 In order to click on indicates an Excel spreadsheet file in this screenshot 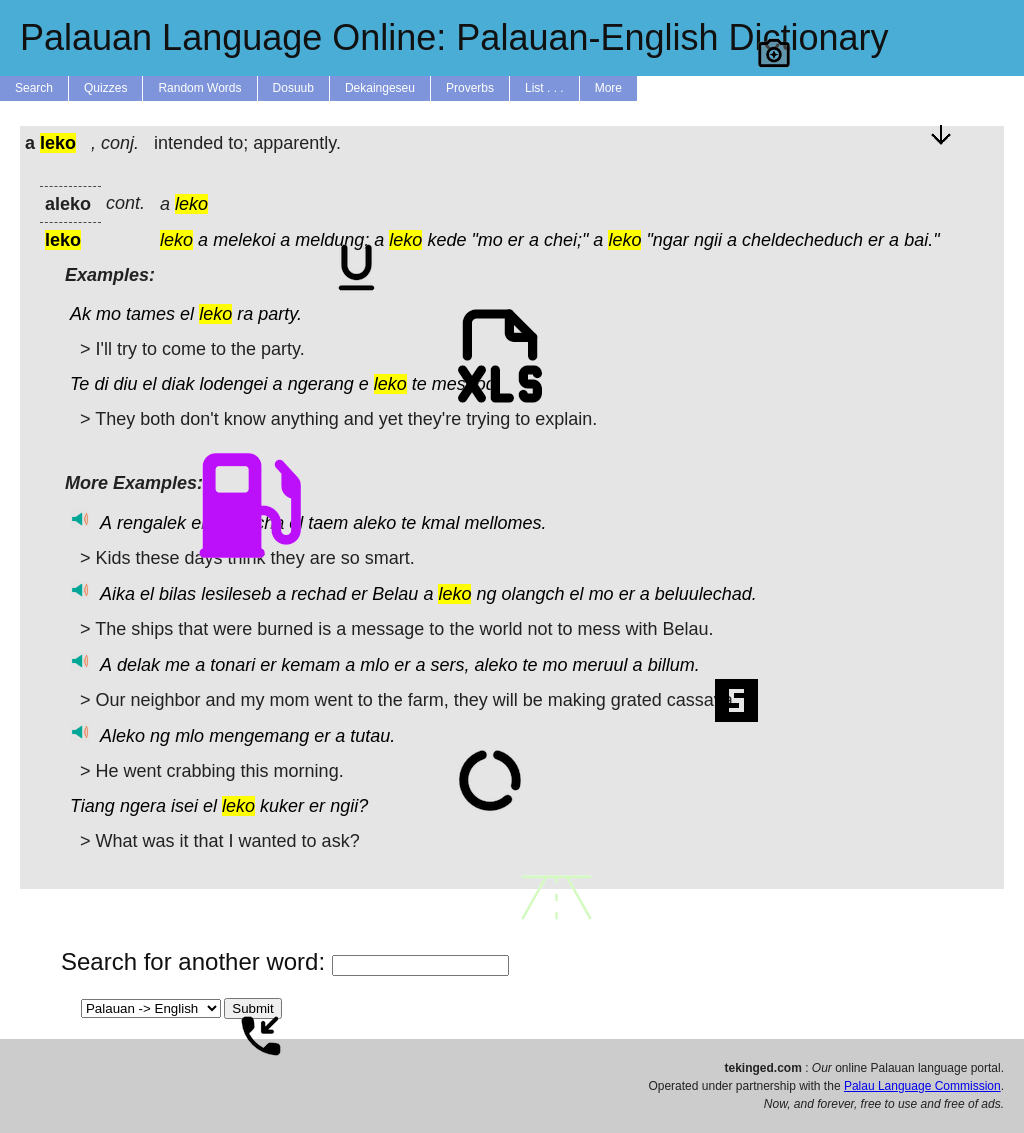, I will do `click(500, 356)`.